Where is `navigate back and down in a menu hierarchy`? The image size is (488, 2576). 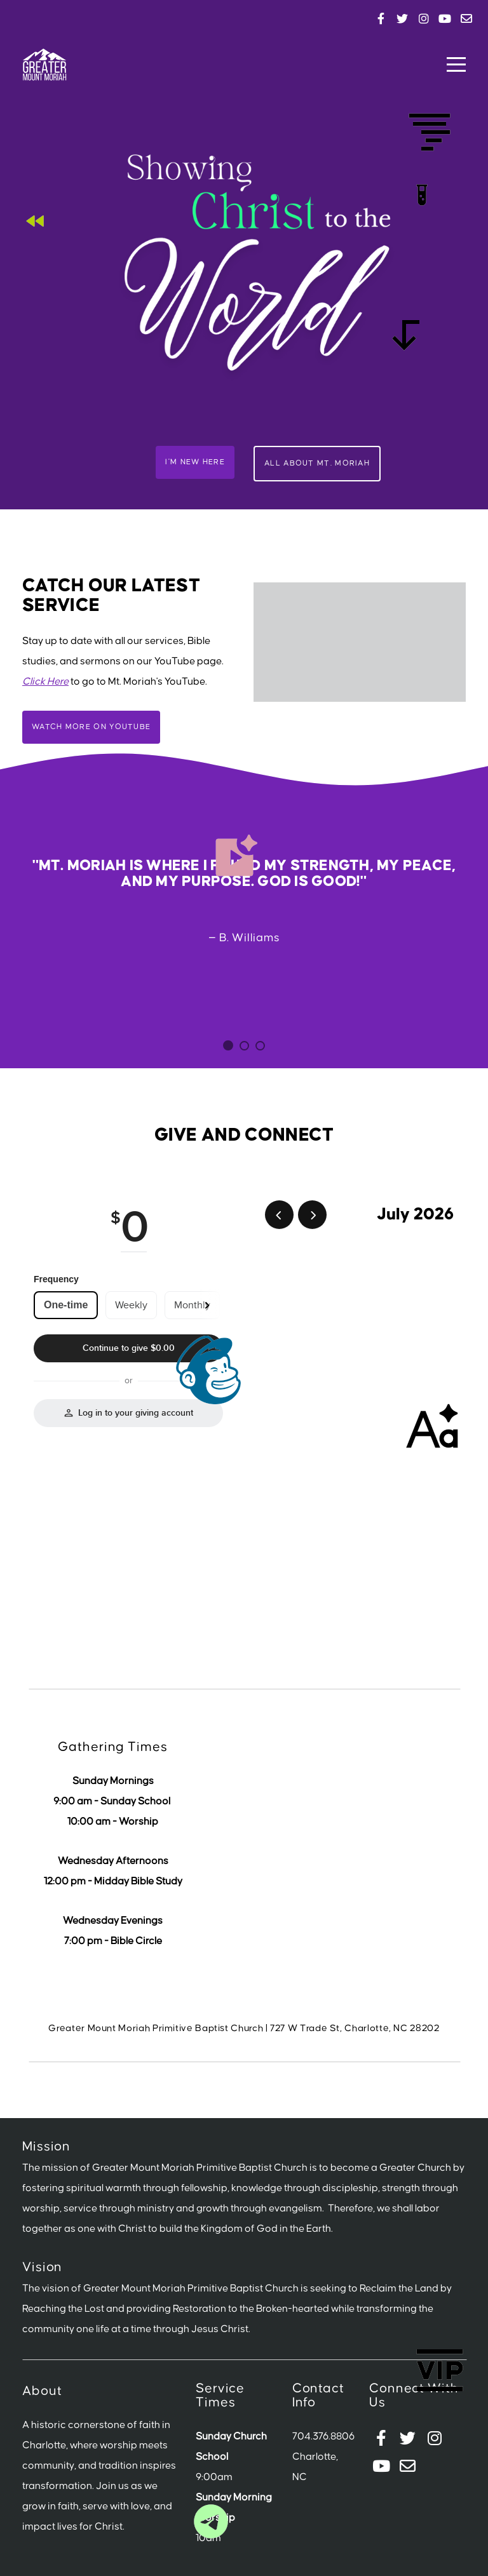 navigate back and down in a menu hierarchy is located at coordinates (406, 333).